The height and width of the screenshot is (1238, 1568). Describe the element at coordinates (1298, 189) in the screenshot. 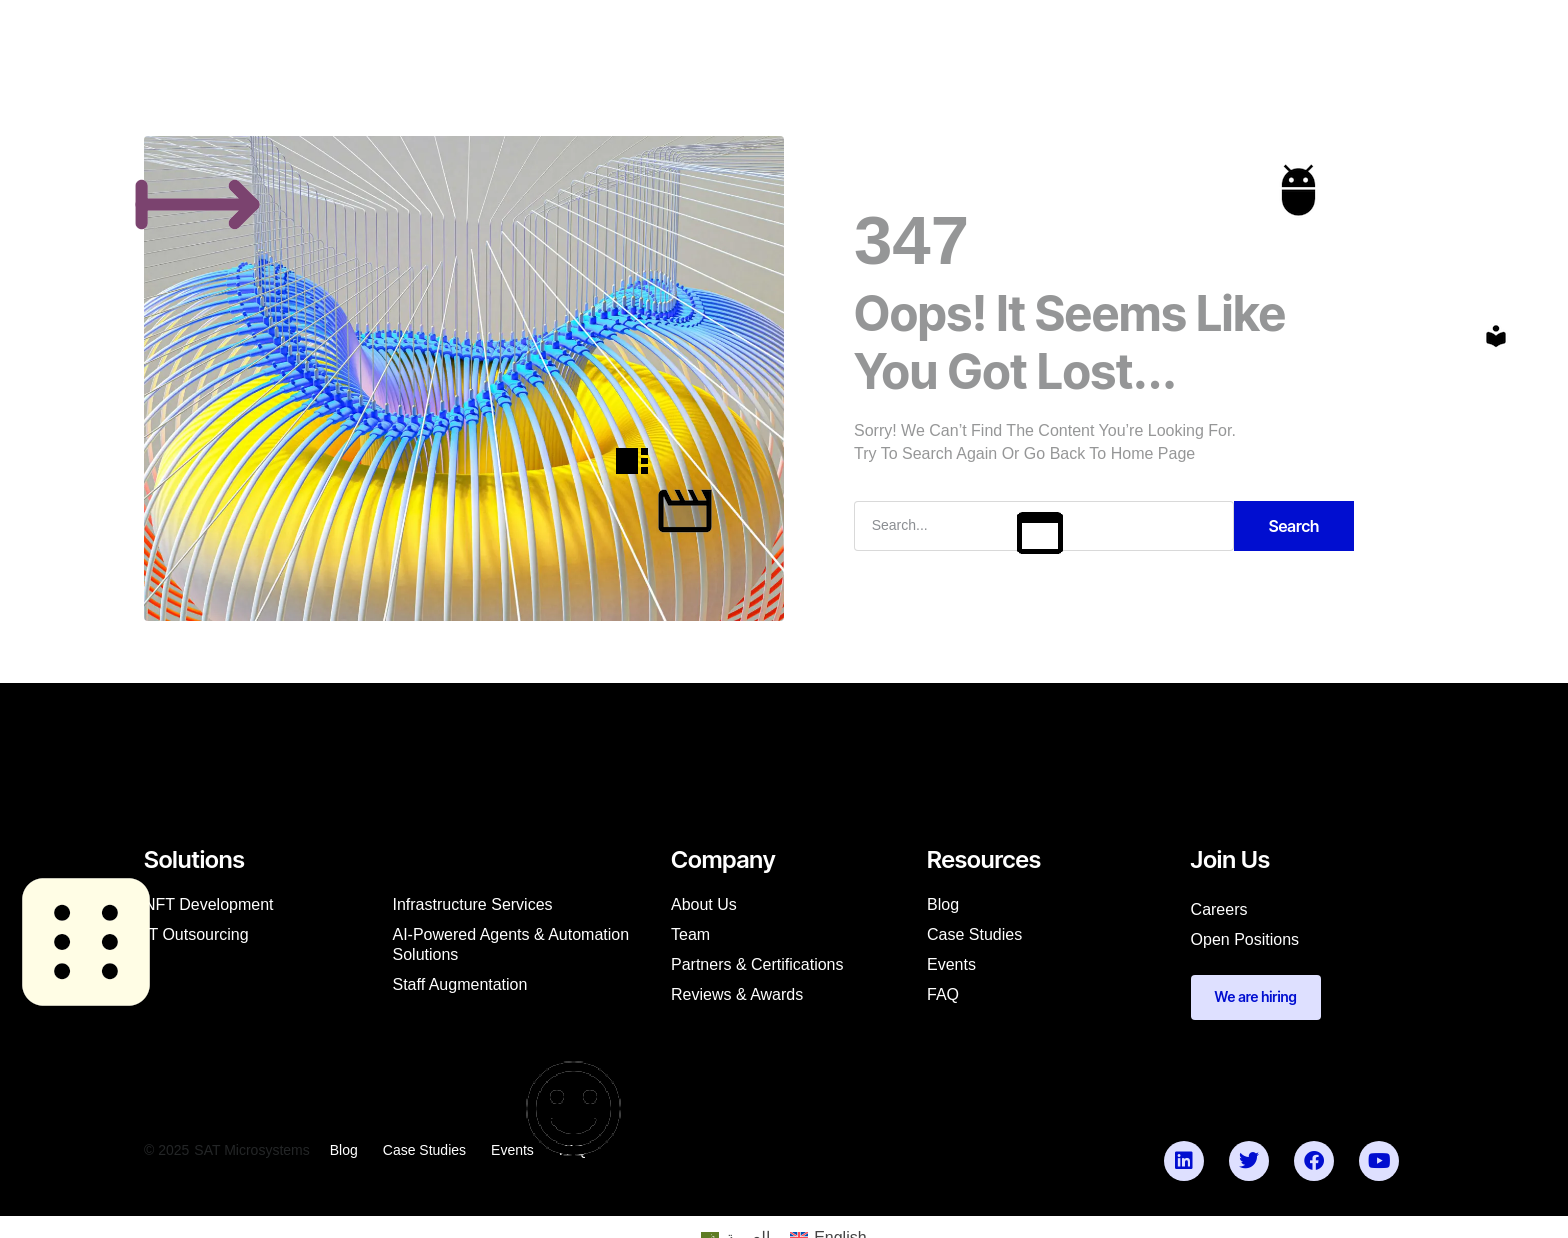

I see `android debug bridge (adb) connection status` at that location.